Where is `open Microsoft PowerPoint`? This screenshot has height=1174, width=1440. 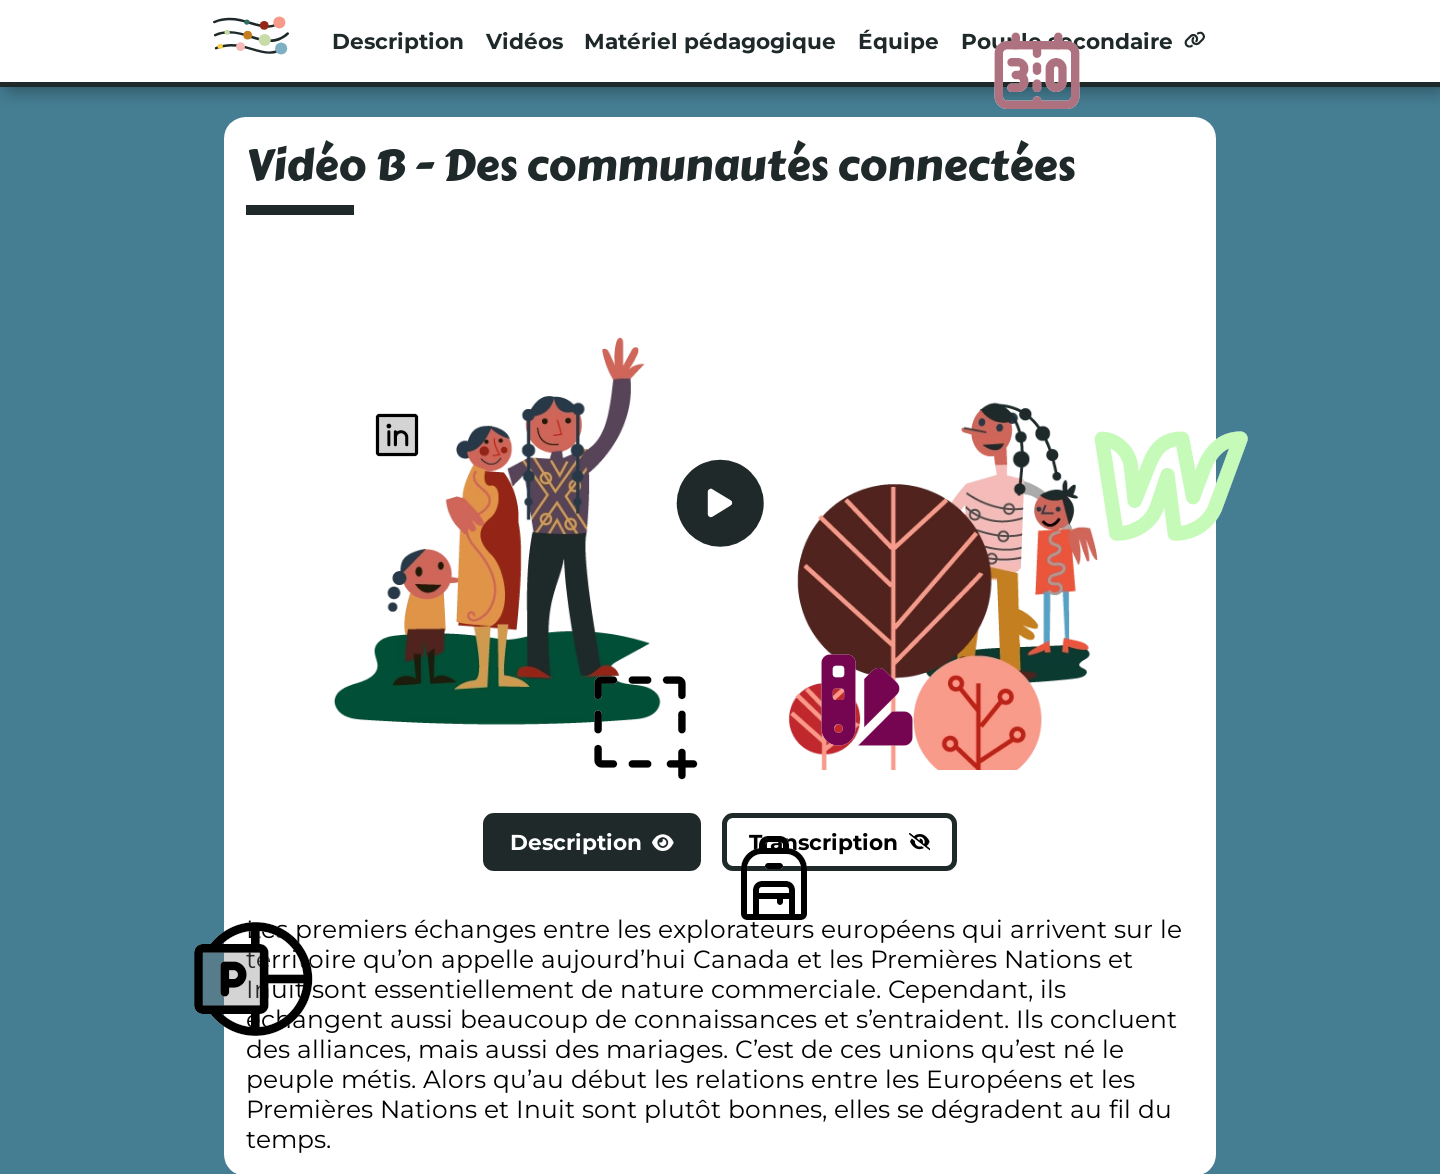 open Microsoft PowerPoint is located at coordinates (251, 979).